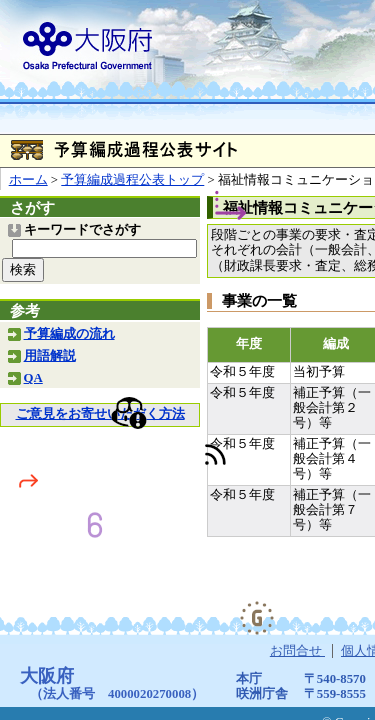  Describe the element at coordinates (28, 480) in the screenshot. I see `forward a message or email` at that location.